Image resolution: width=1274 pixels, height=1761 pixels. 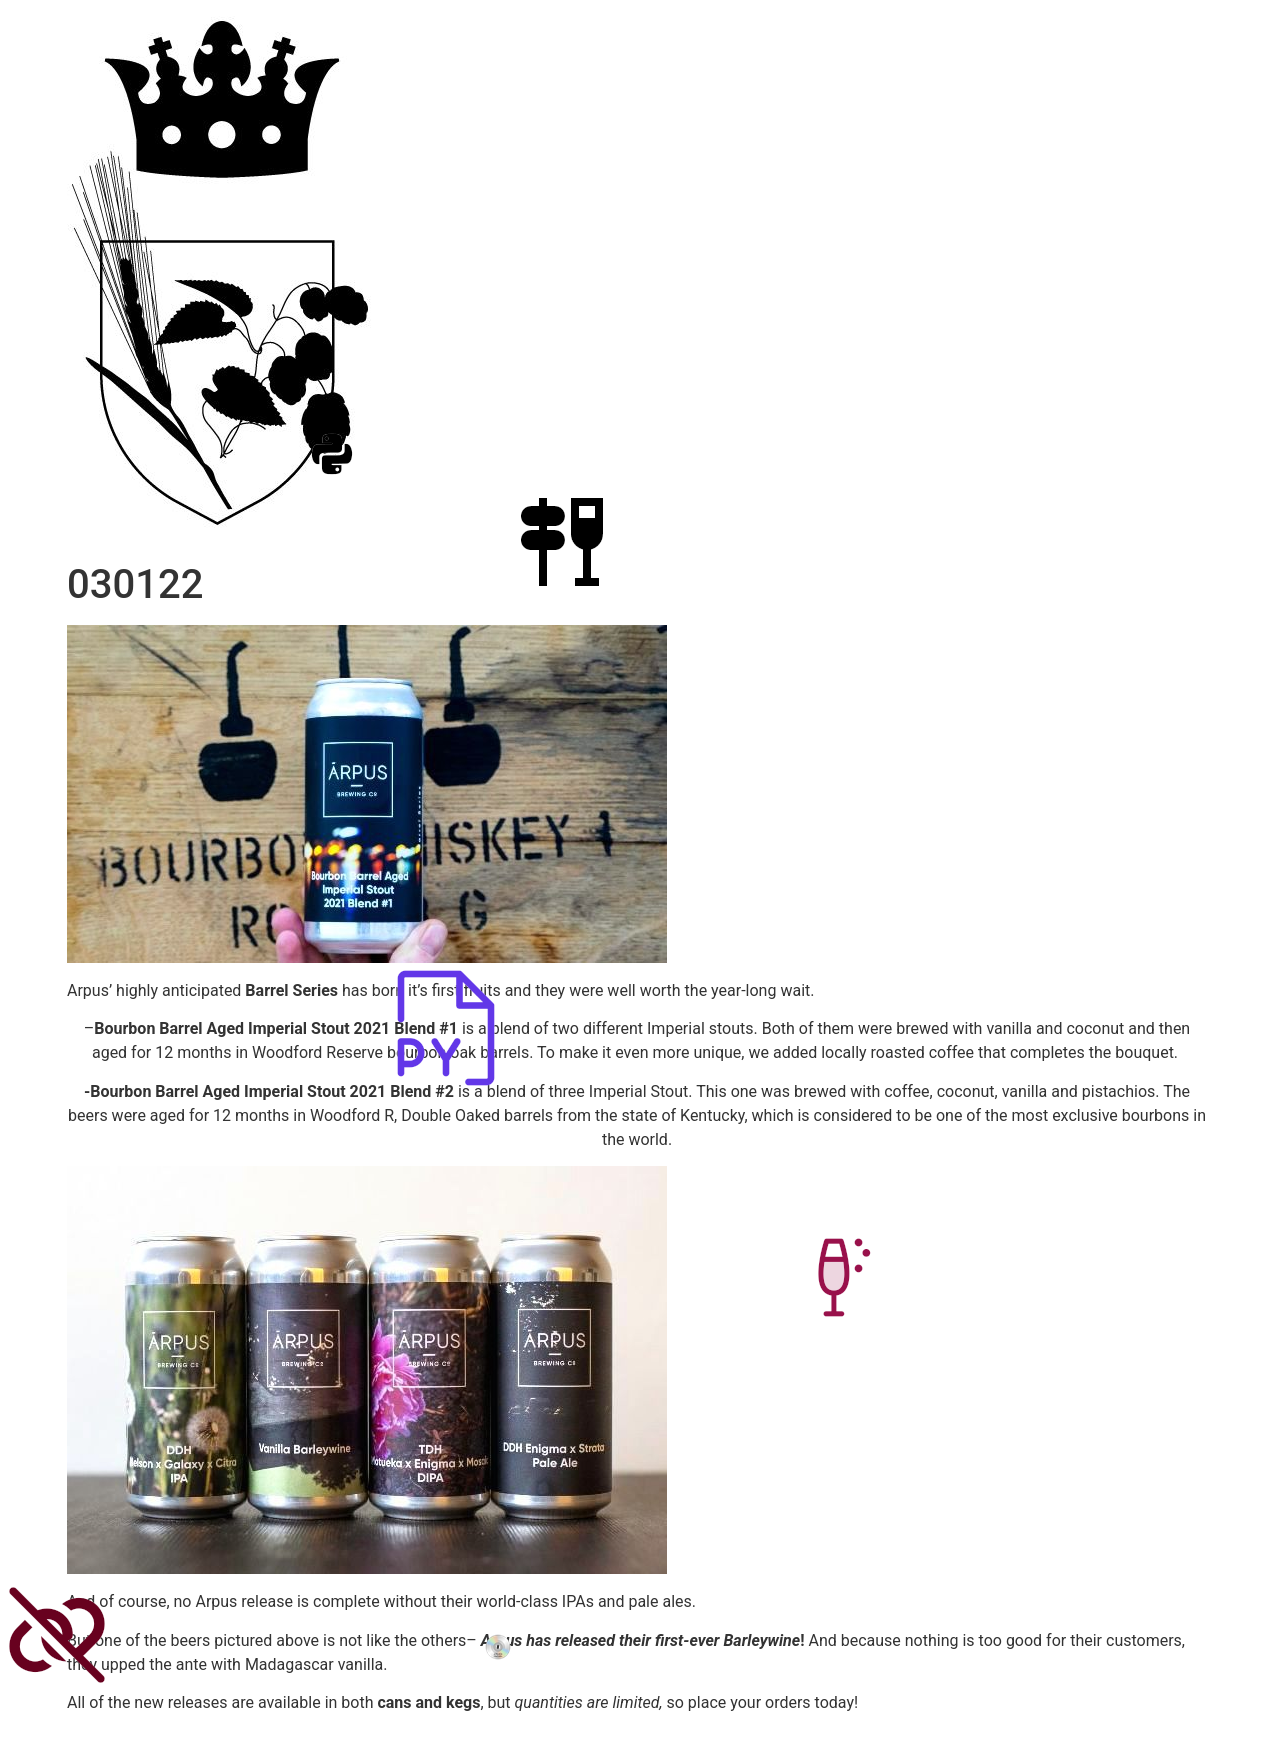 What do you see at coordinates (563, 542) in the screenshot?
I see `browse tapas or small plates menu` at bounding box center [563, 542].